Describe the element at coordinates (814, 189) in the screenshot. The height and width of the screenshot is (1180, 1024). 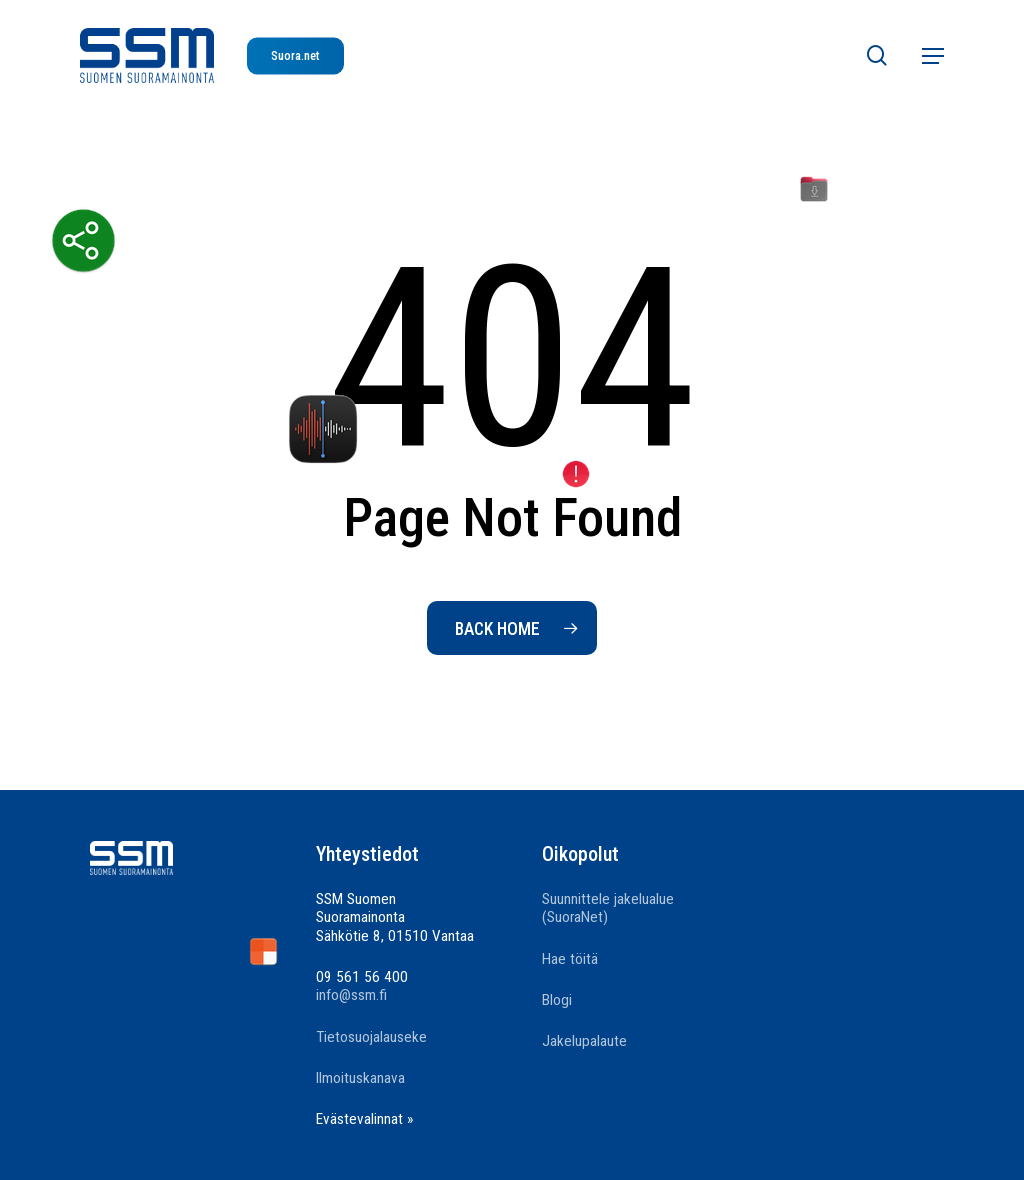
I see `open your downloads folder` at that location.